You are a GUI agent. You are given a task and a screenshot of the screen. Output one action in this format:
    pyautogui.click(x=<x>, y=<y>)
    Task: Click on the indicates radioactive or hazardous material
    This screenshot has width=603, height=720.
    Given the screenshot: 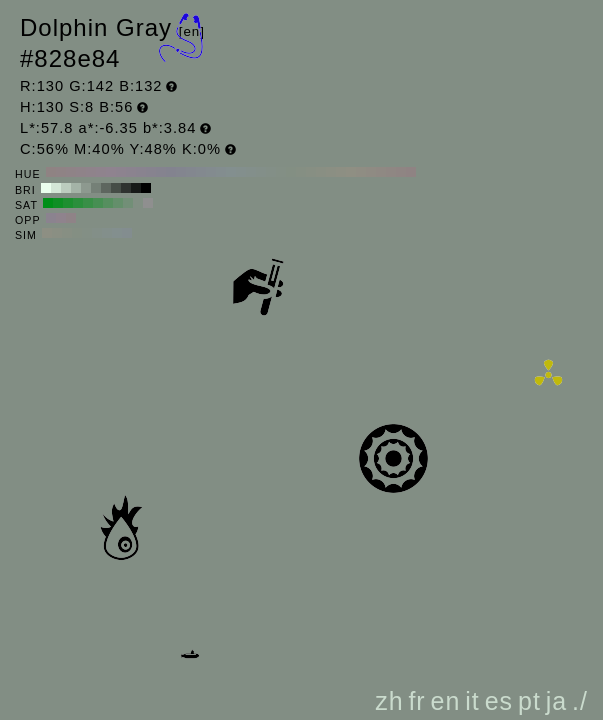 What is the action you would take?
    pyautogui.click(x=548, y=372)
    